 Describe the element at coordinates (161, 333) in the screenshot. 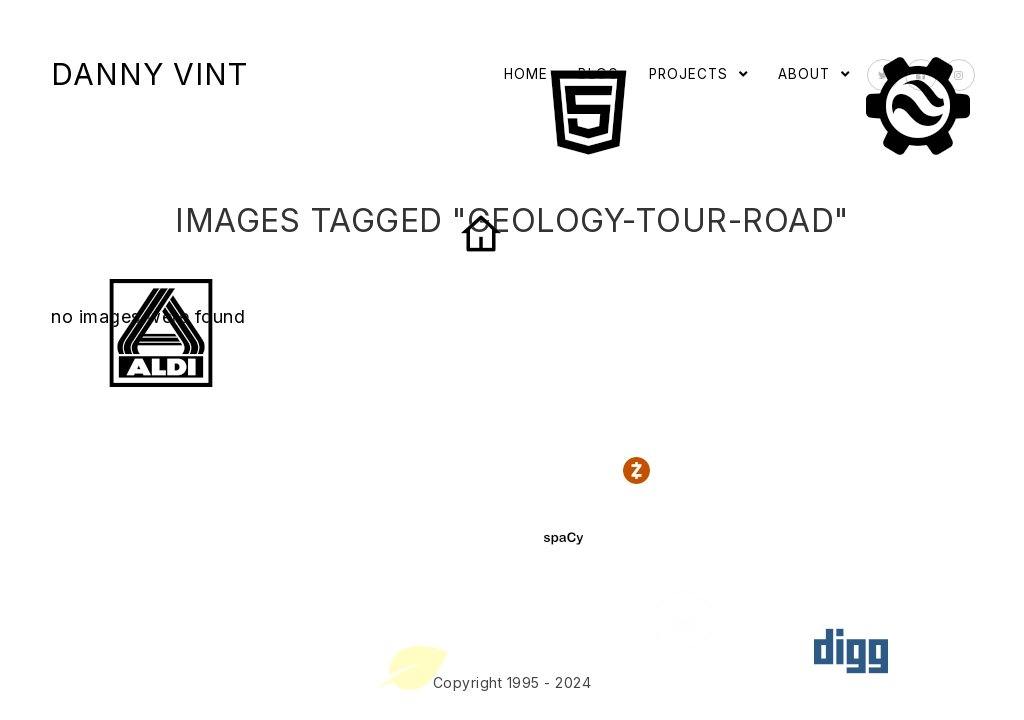

I see `aldi nord company logo` at that location.